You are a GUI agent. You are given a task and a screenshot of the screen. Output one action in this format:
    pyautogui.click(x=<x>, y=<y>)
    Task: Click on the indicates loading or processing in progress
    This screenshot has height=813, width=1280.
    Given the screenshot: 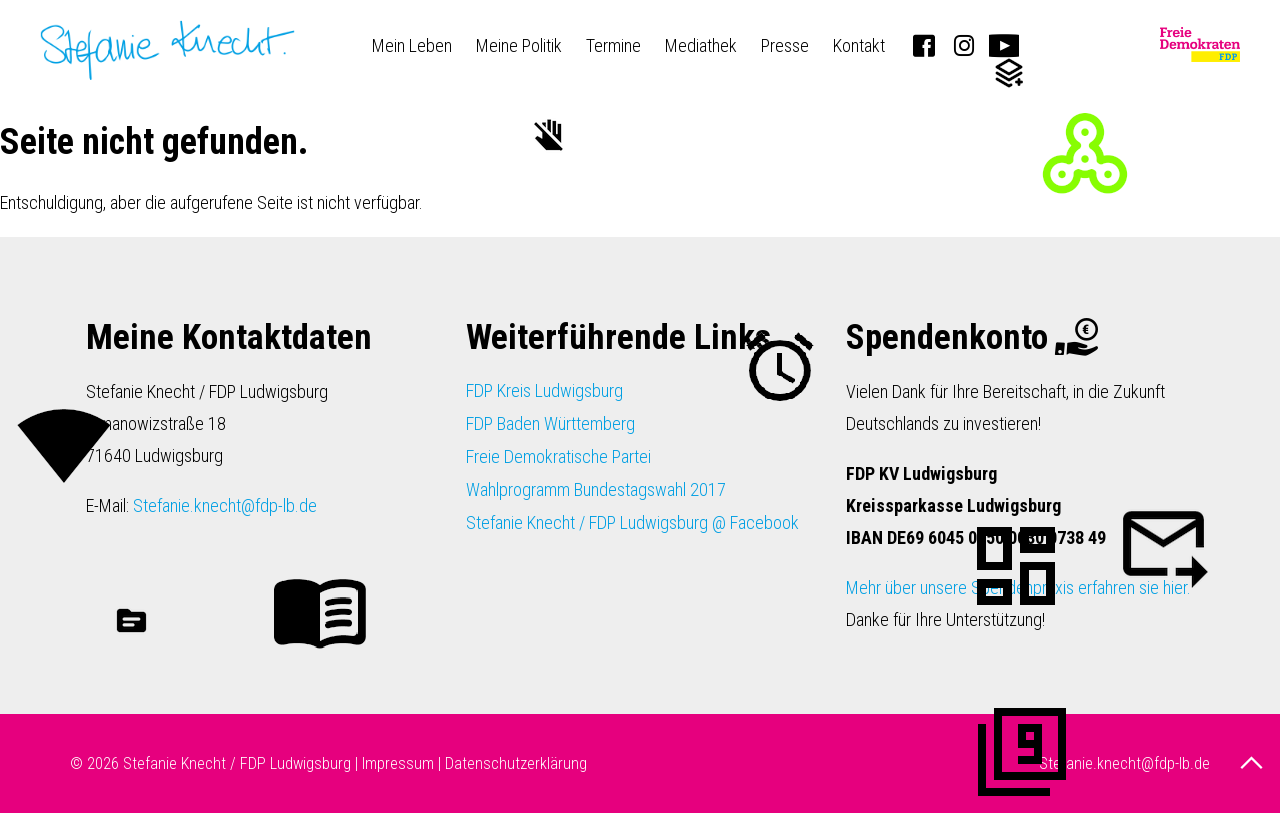 What is the action you would take?
    pyautogui.click(x=1085, y=159)
    